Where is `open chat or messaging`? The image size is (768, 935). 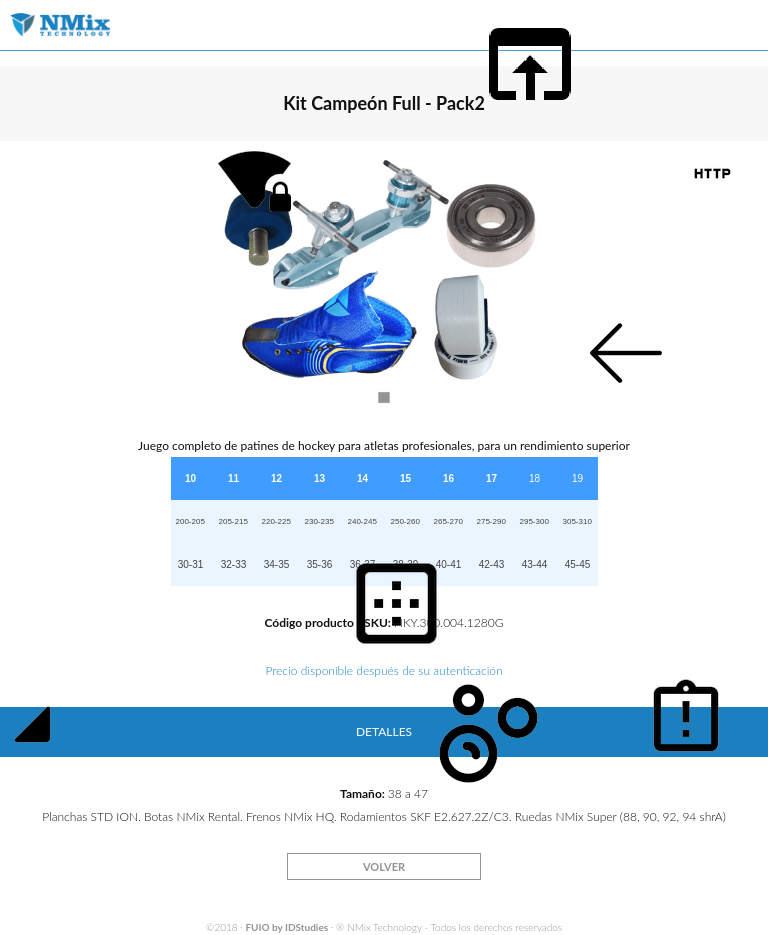
open chat or messaging is located at coordinates (488, 733).